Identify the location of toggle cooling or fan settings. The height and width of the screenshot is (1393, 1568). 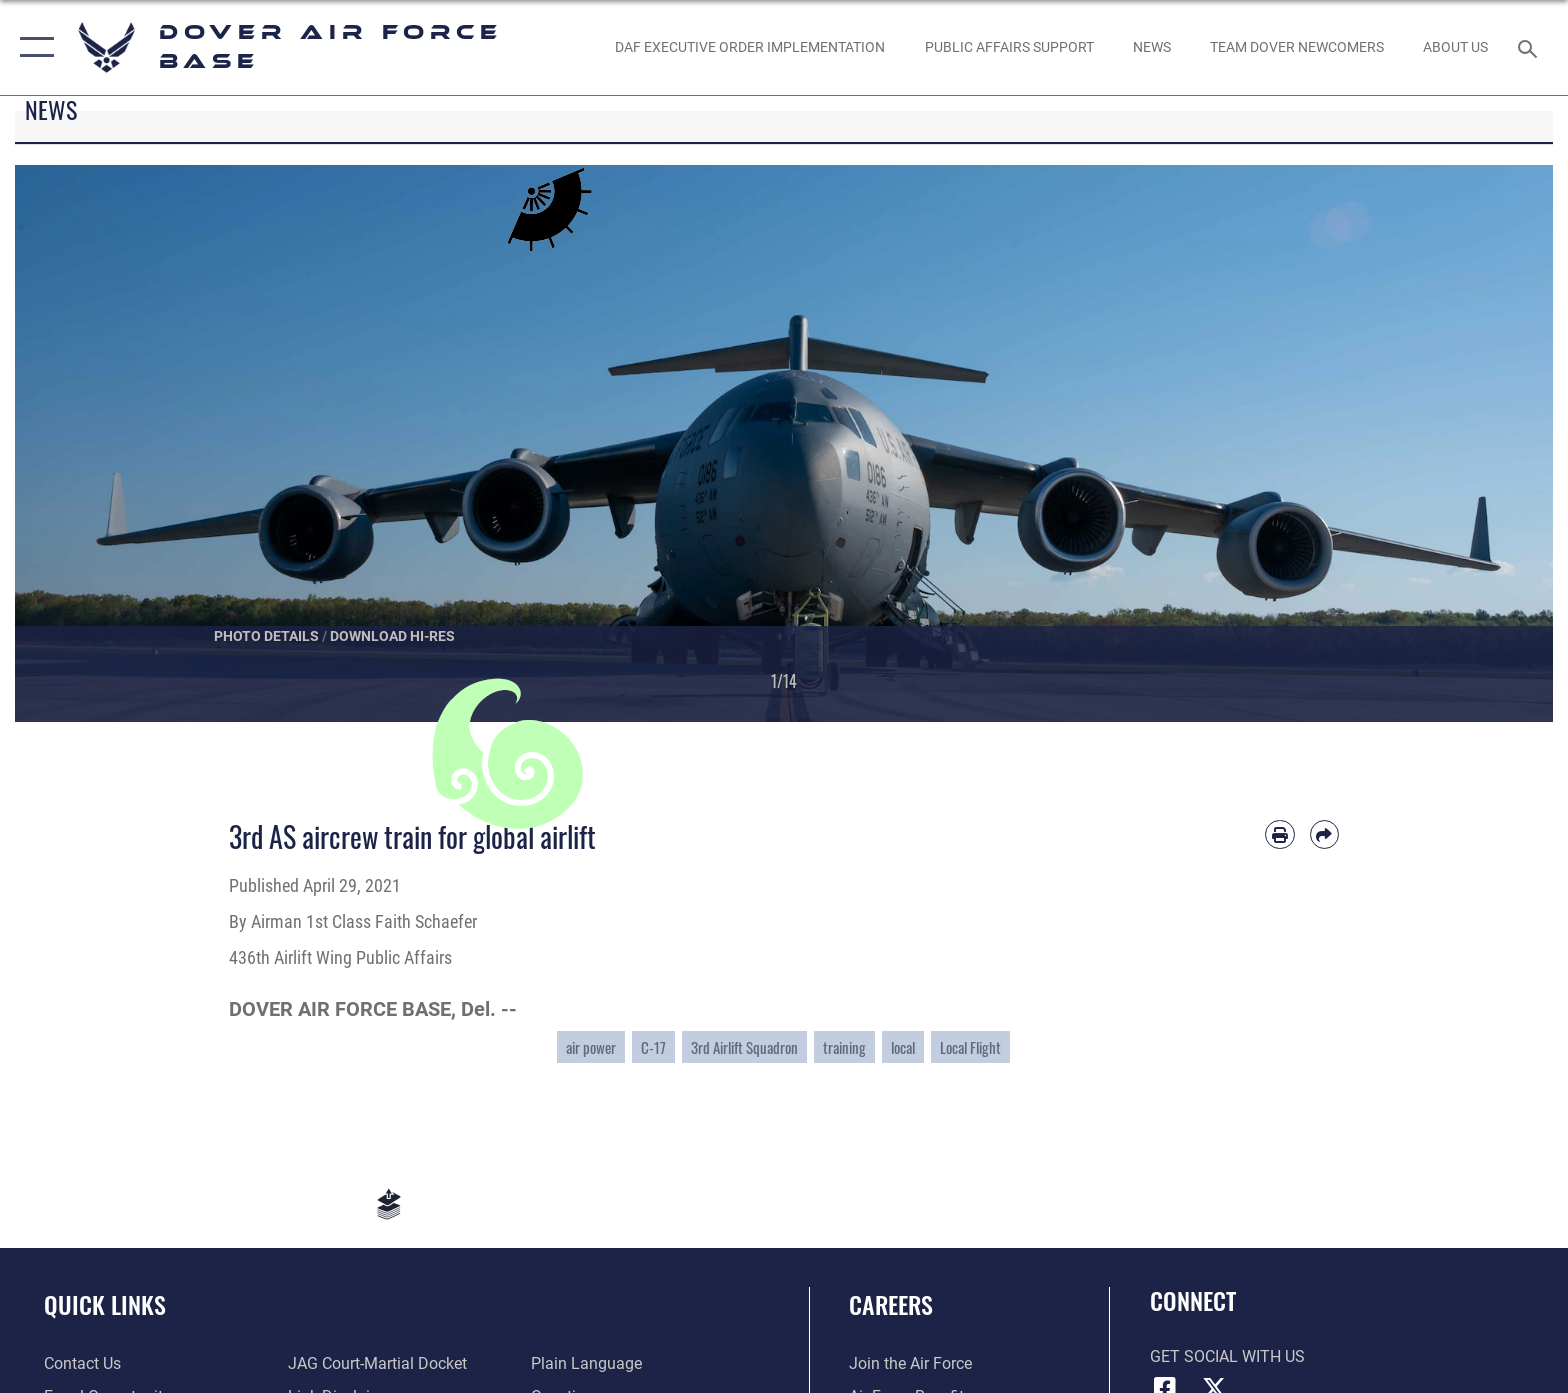
(549, 209).